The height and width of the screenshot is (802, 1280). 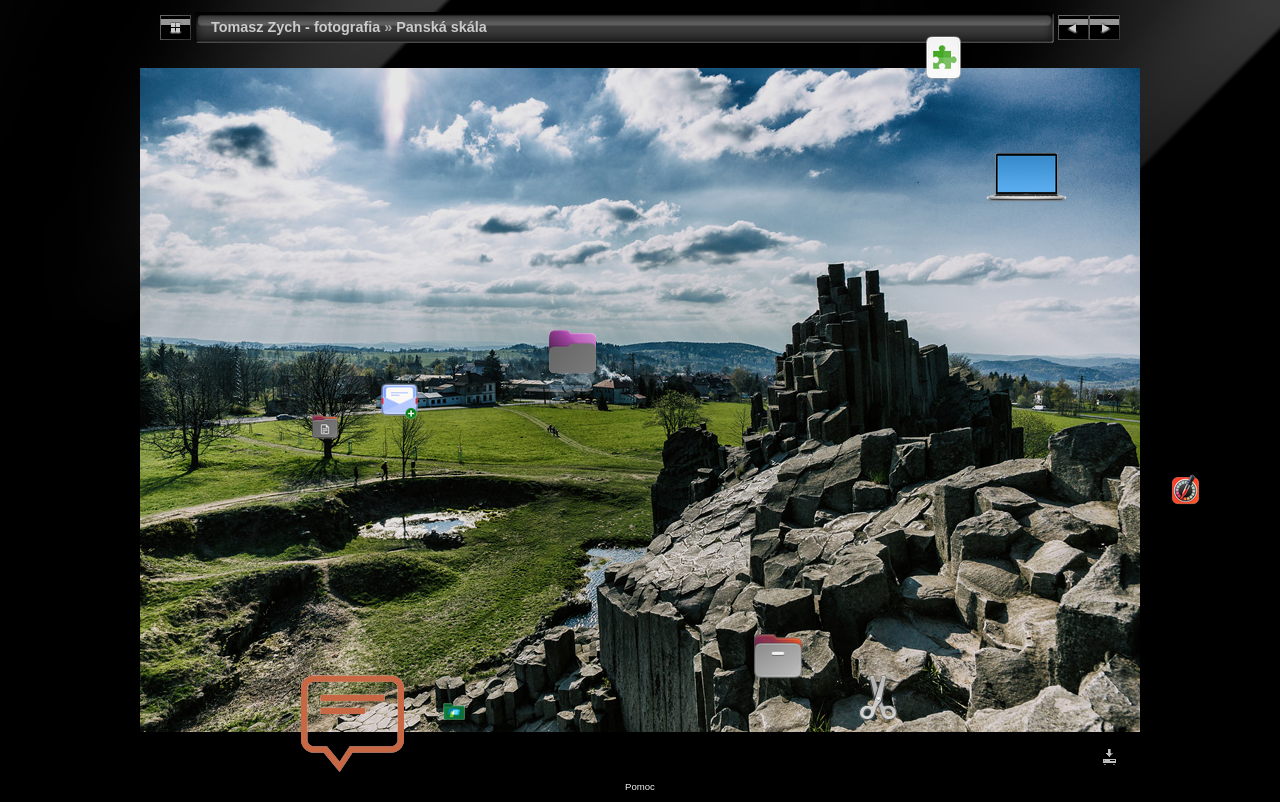 What do you see at coordinates (1185, 490) in the screenshot?
I see `open digital color meter utility` at bounding box center [1185, 490].